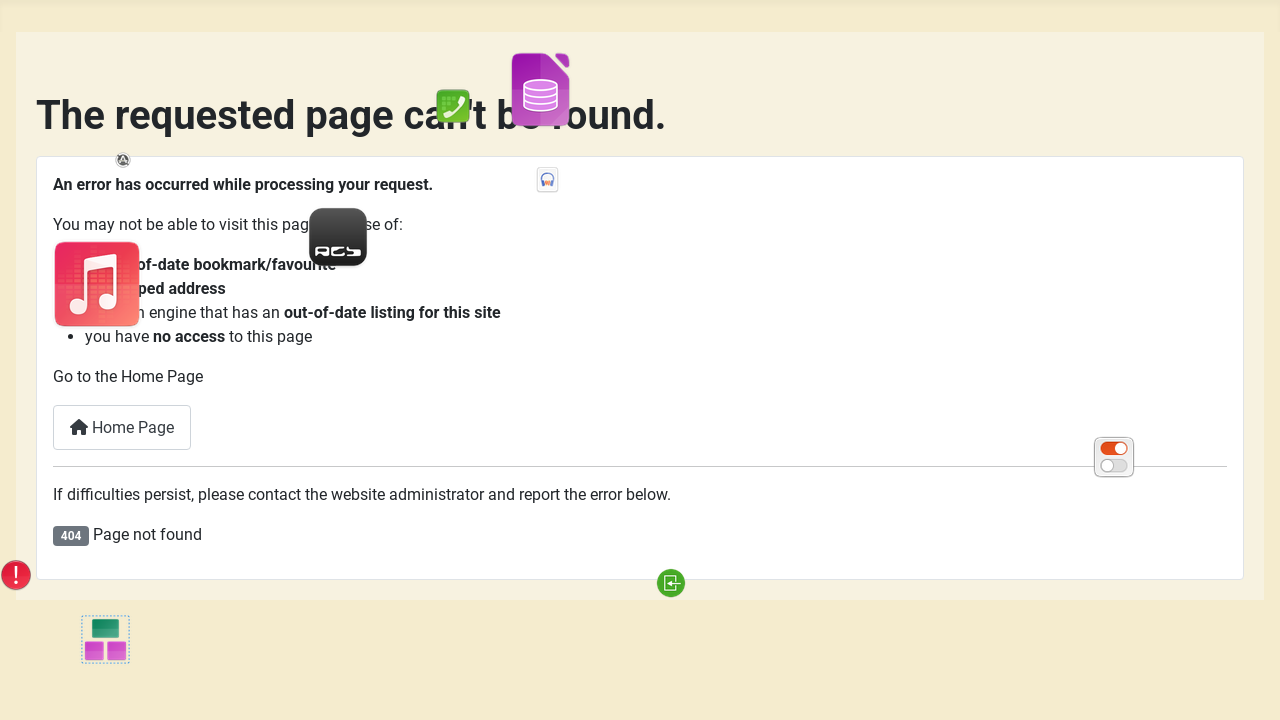 The image size is (1280, 720). I want to click on open libreoffice base database application, so click(540, 89).